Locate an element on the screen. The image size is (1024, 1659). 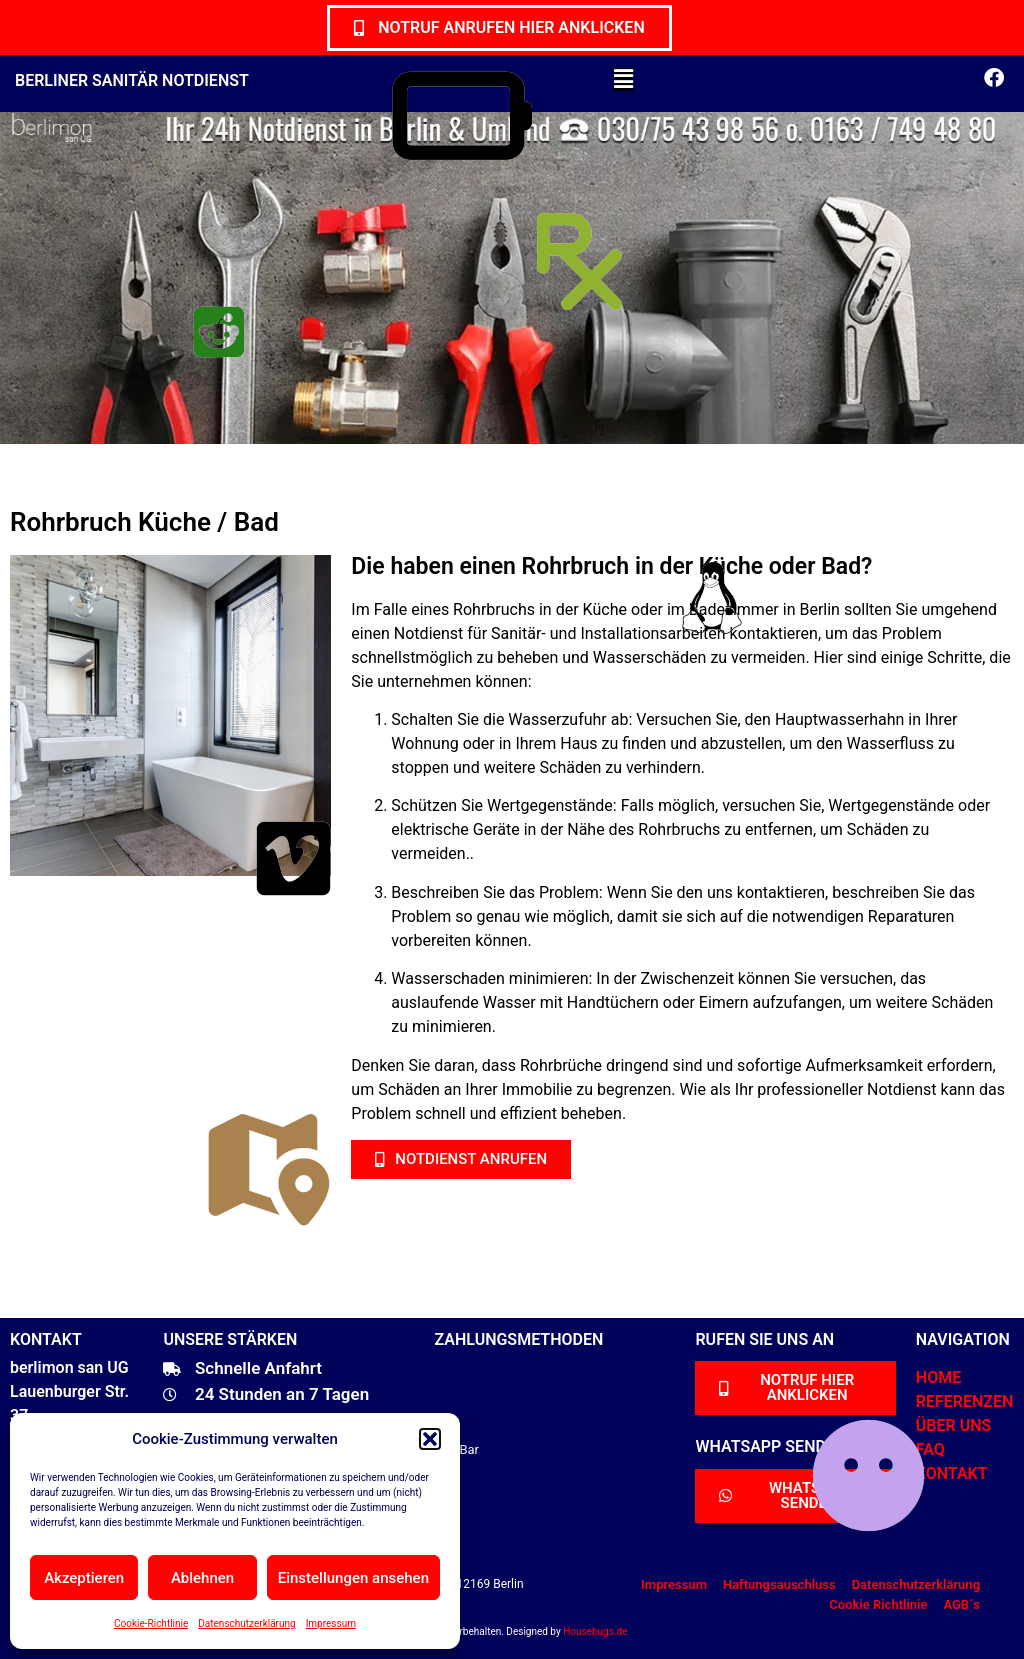
open reddit app is located at coordinates (219, 332).